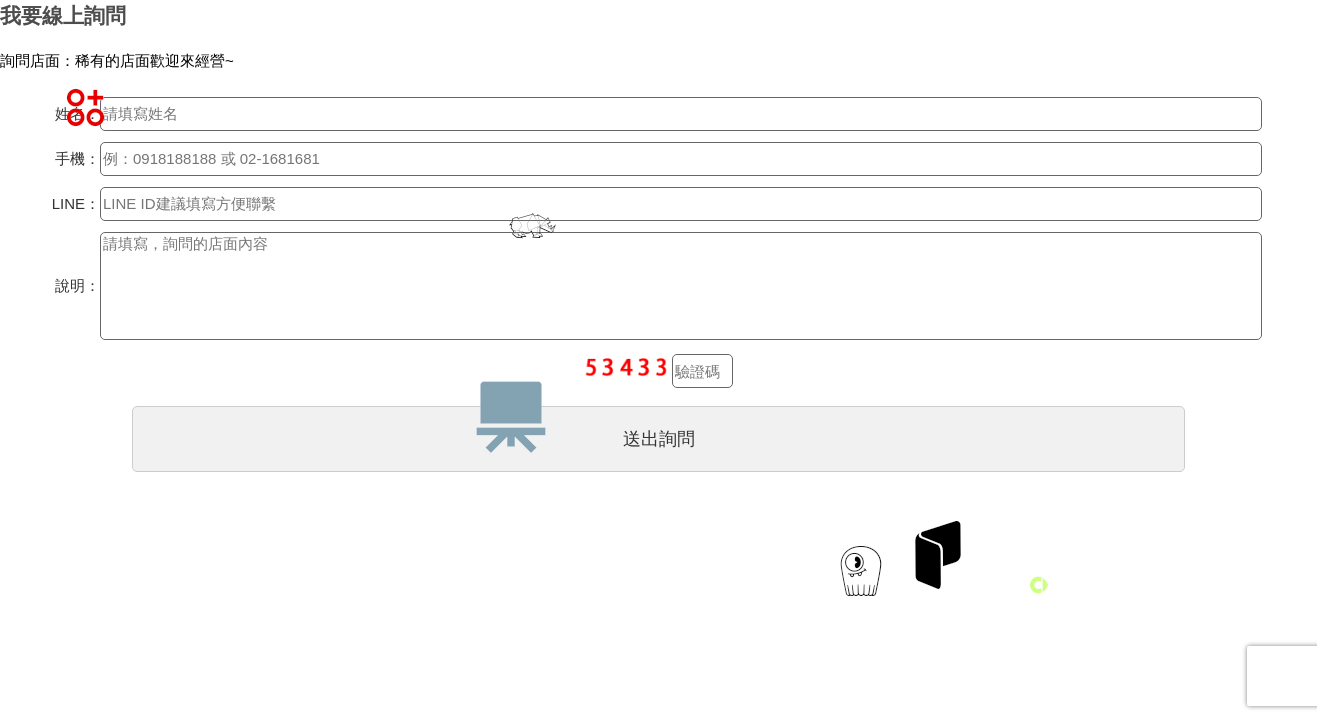  What do you see at coordinates (938, 555) in the screenshot?
I see `file.io brand logo` at bounding box center [938, 555].